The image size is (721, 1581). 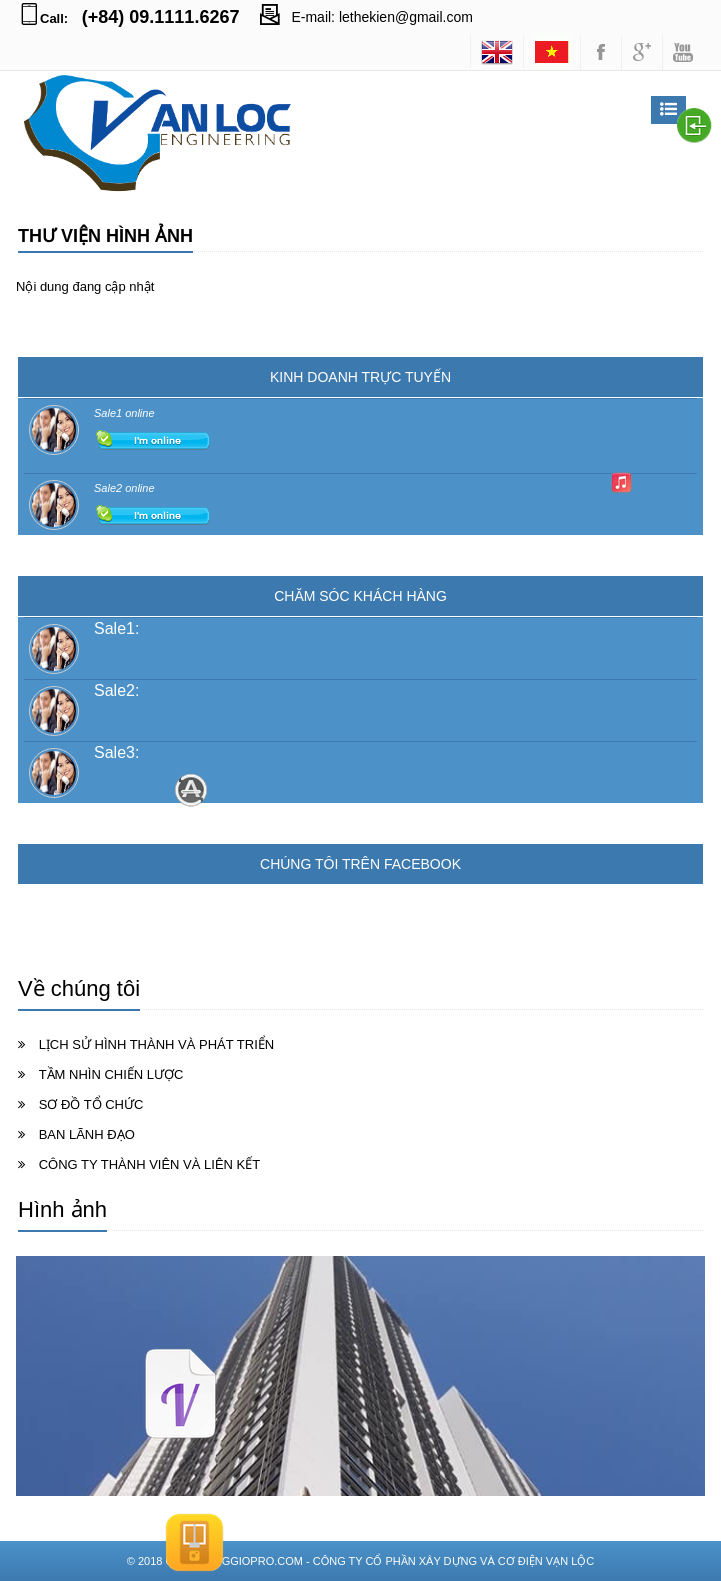 I want to click on open the software update application, so click(x=191, y=790).